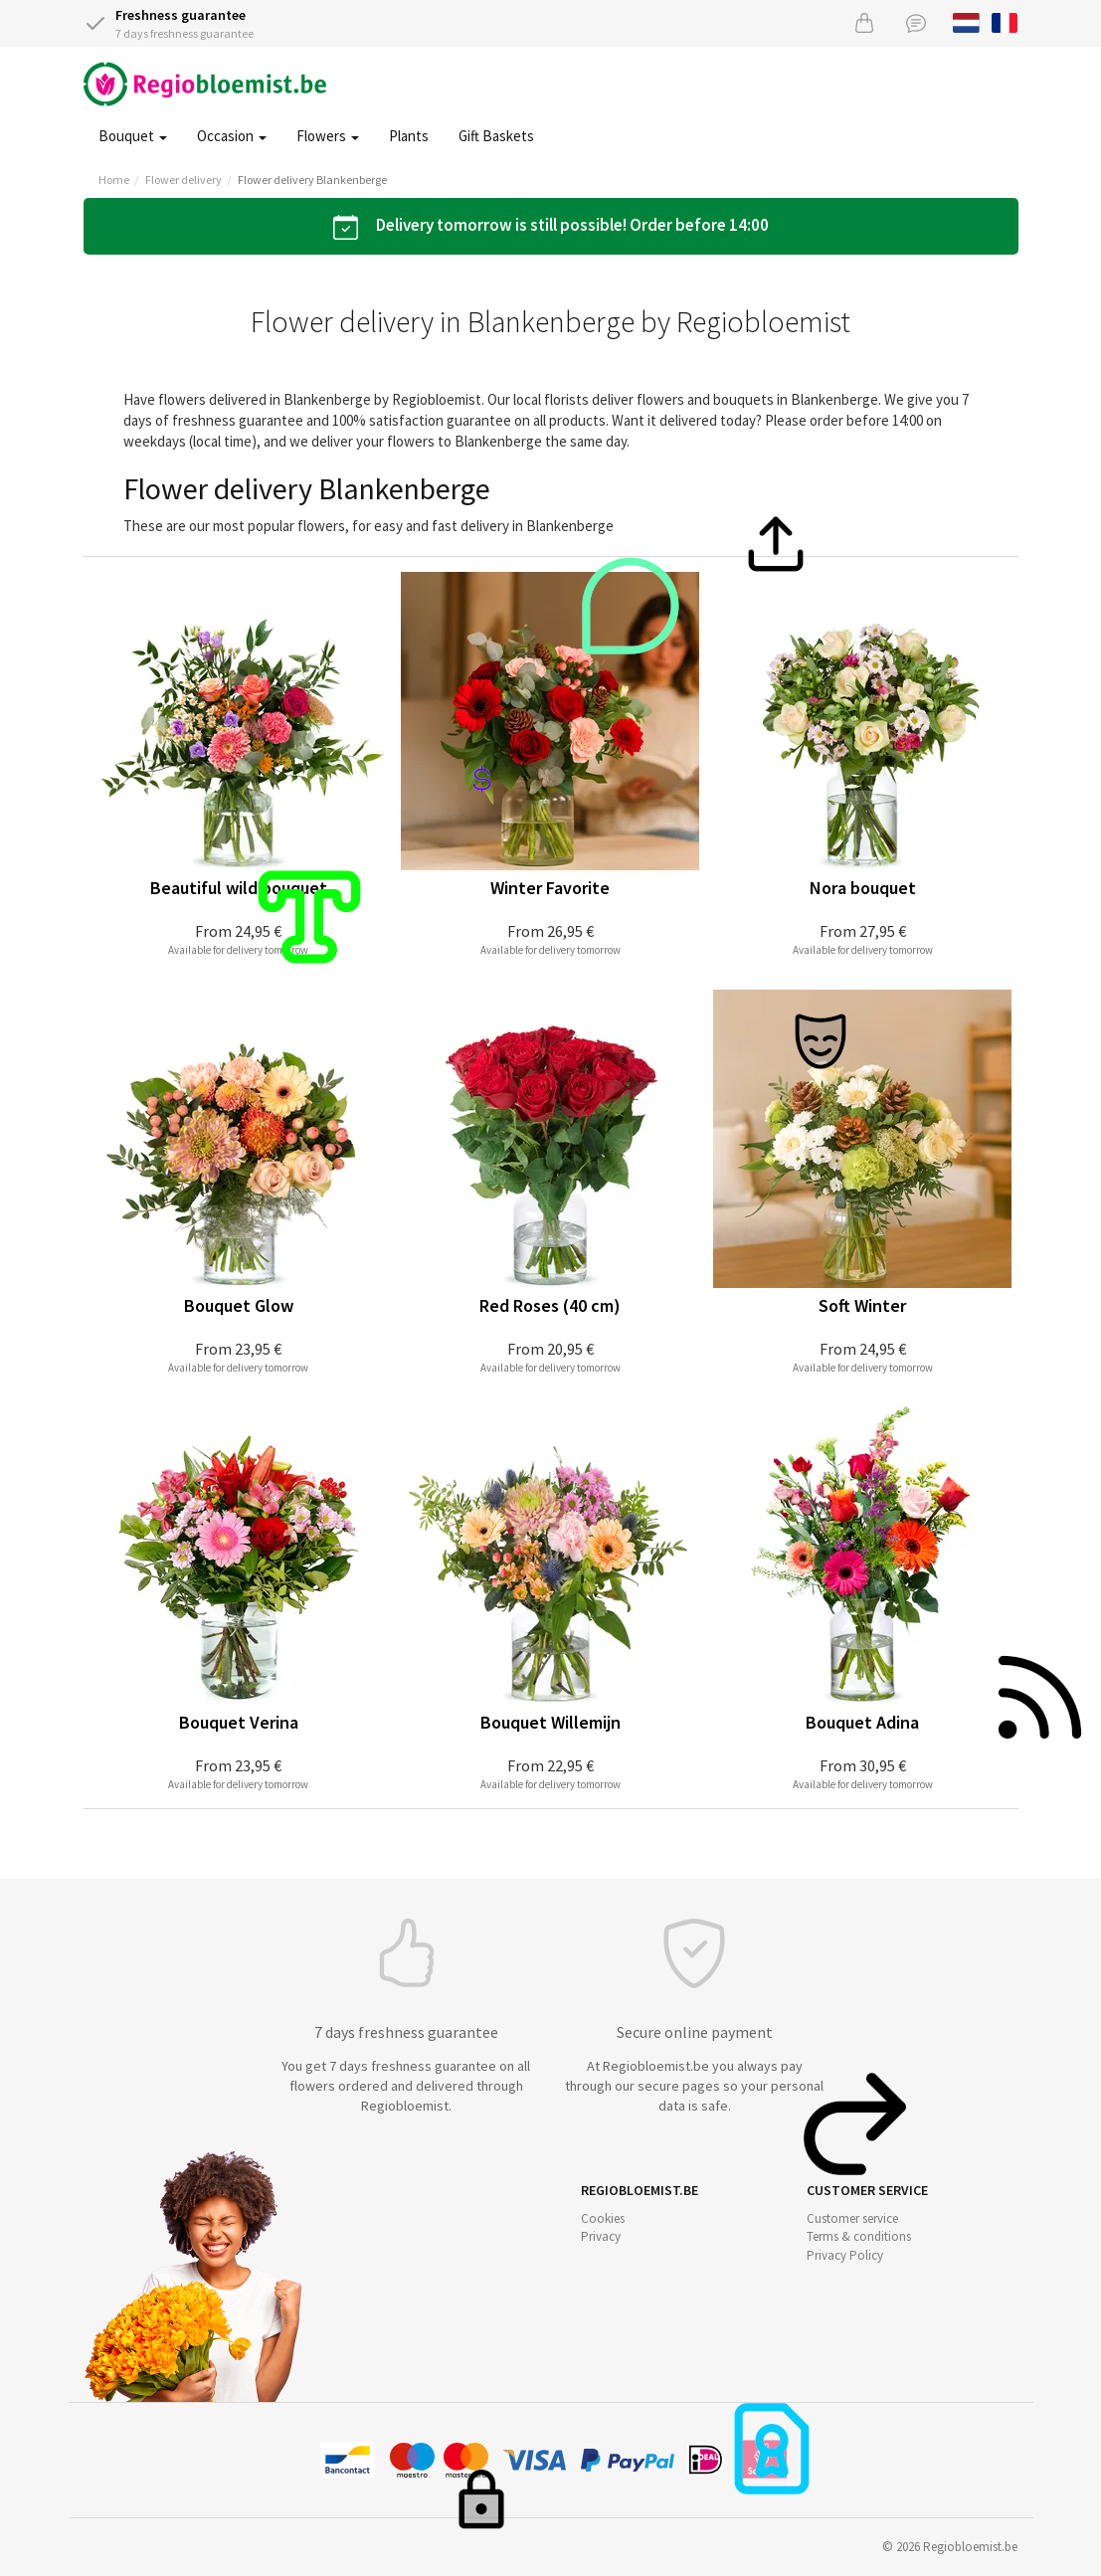 This screenshot has width=1101, height=2576. I want to click on open chat or messaging, so click(629, 608).